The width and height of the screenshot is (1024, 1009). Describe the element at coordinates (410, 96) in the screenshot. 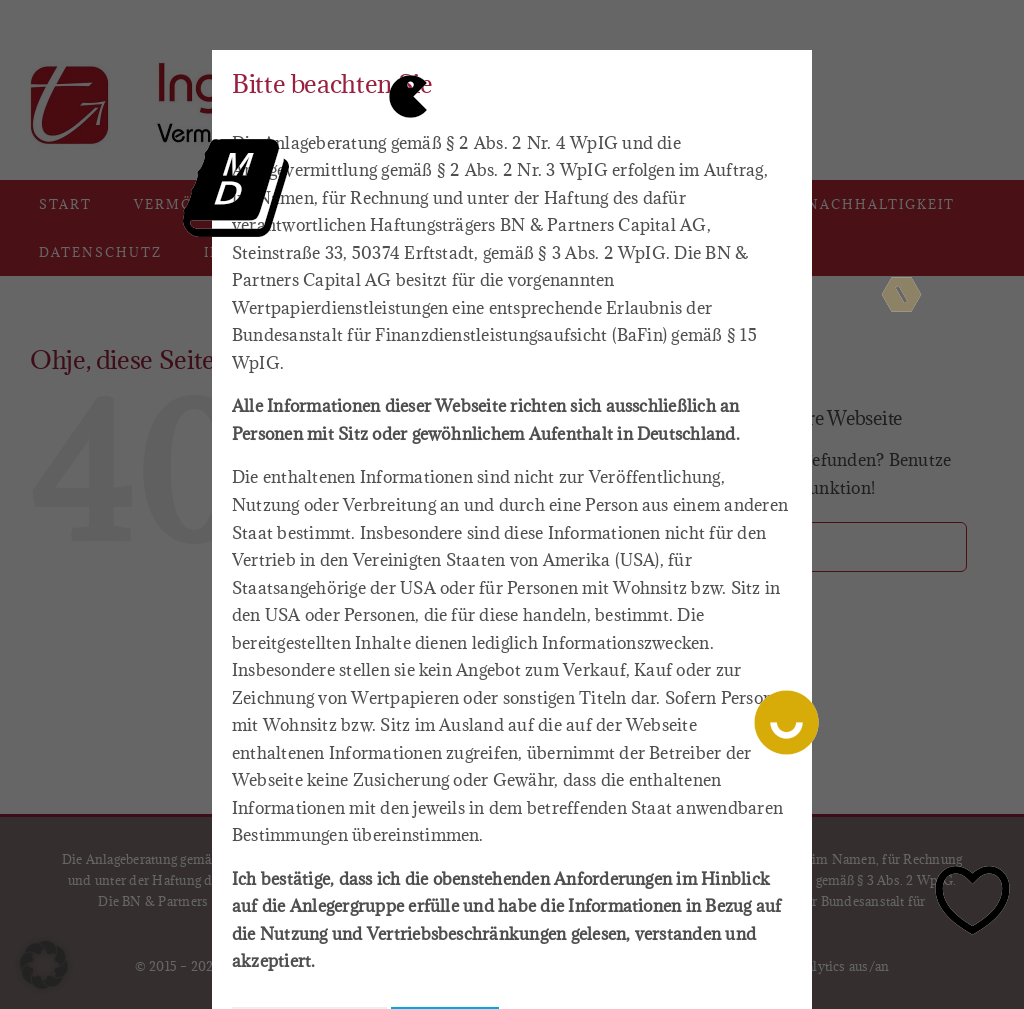

I see `open games or gaming section` at that location.